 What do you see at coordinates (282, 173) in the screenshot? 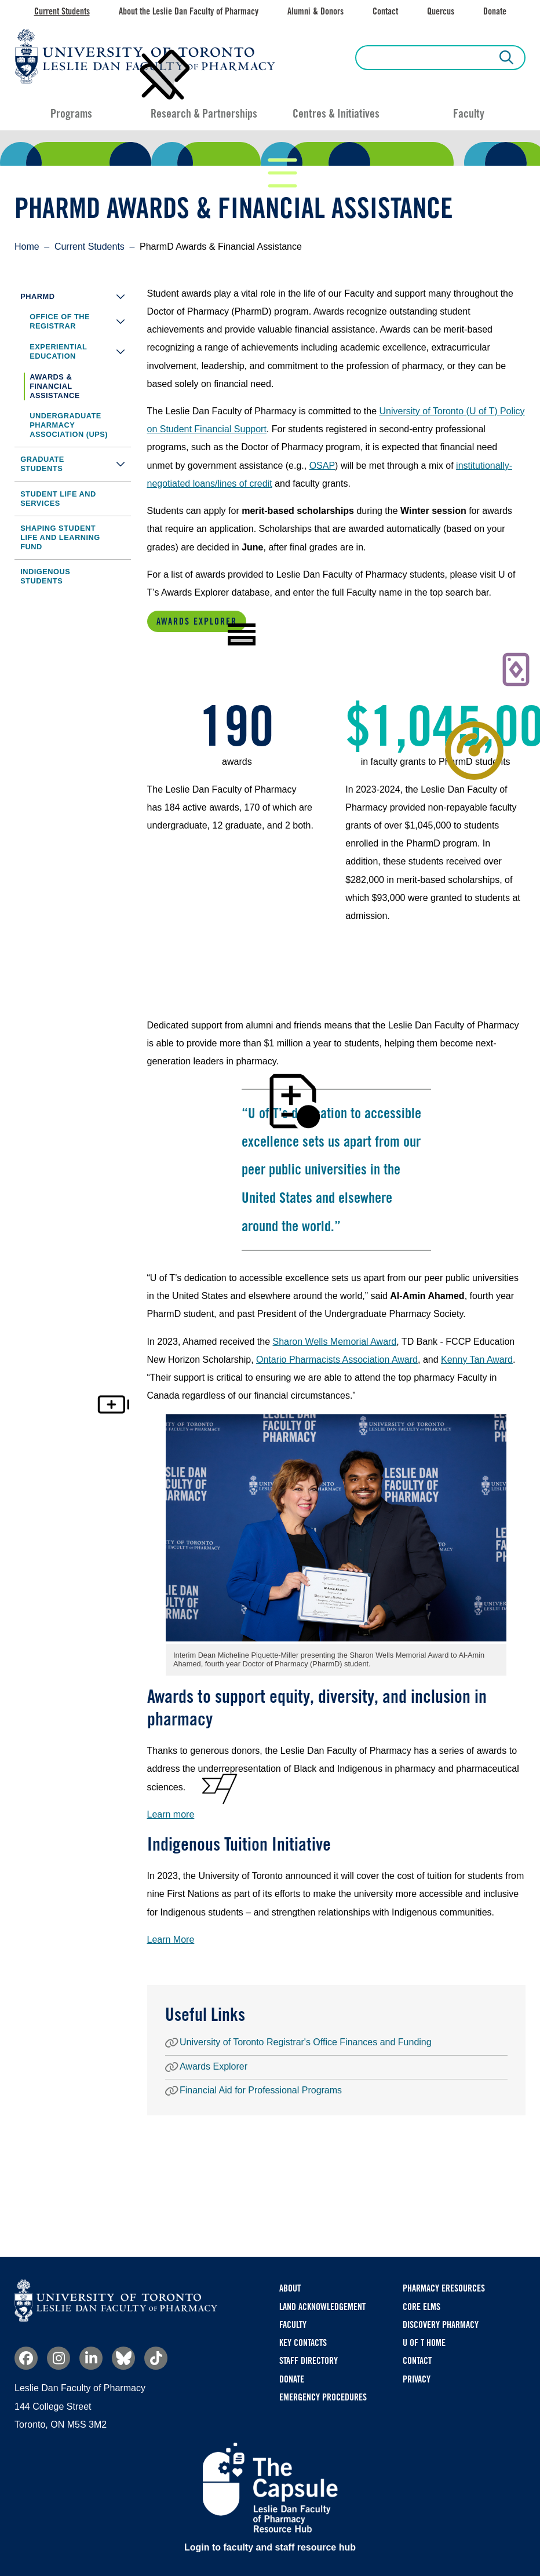
I see `toggle medium density view for list items` at bounding box center [282, 173].